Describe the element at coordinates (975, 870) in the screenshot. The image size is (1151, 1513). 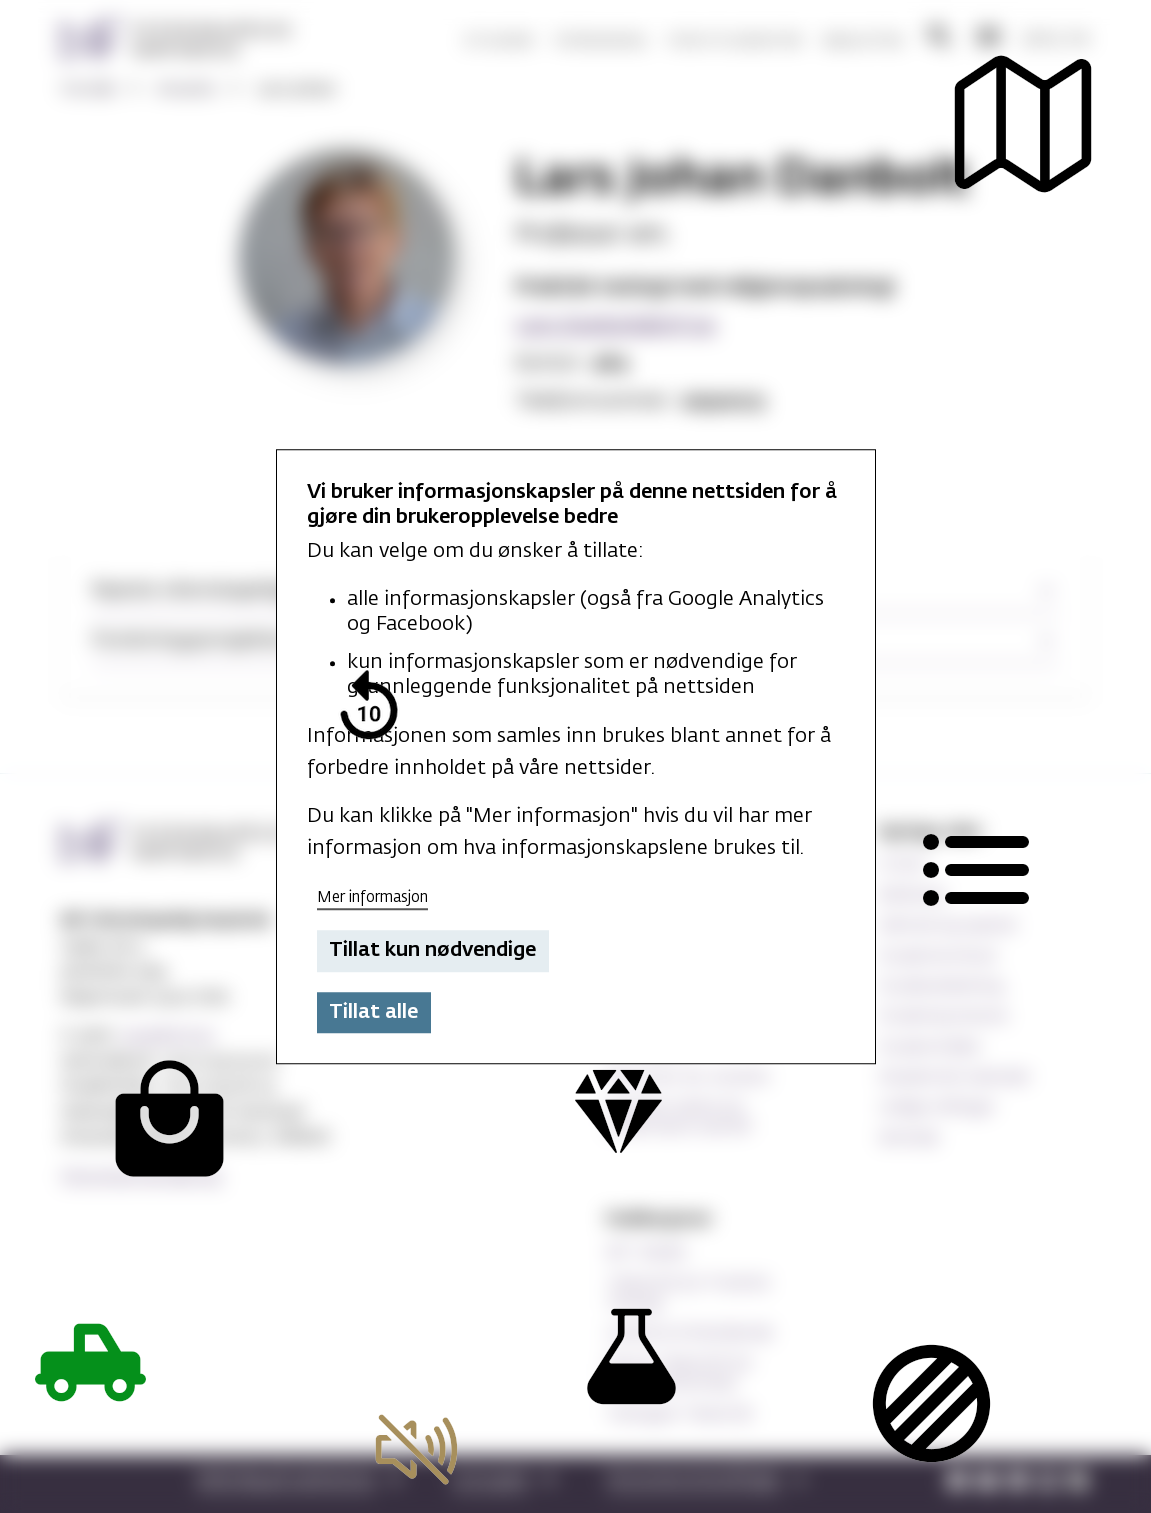
I see `view items in a list format` at that location.